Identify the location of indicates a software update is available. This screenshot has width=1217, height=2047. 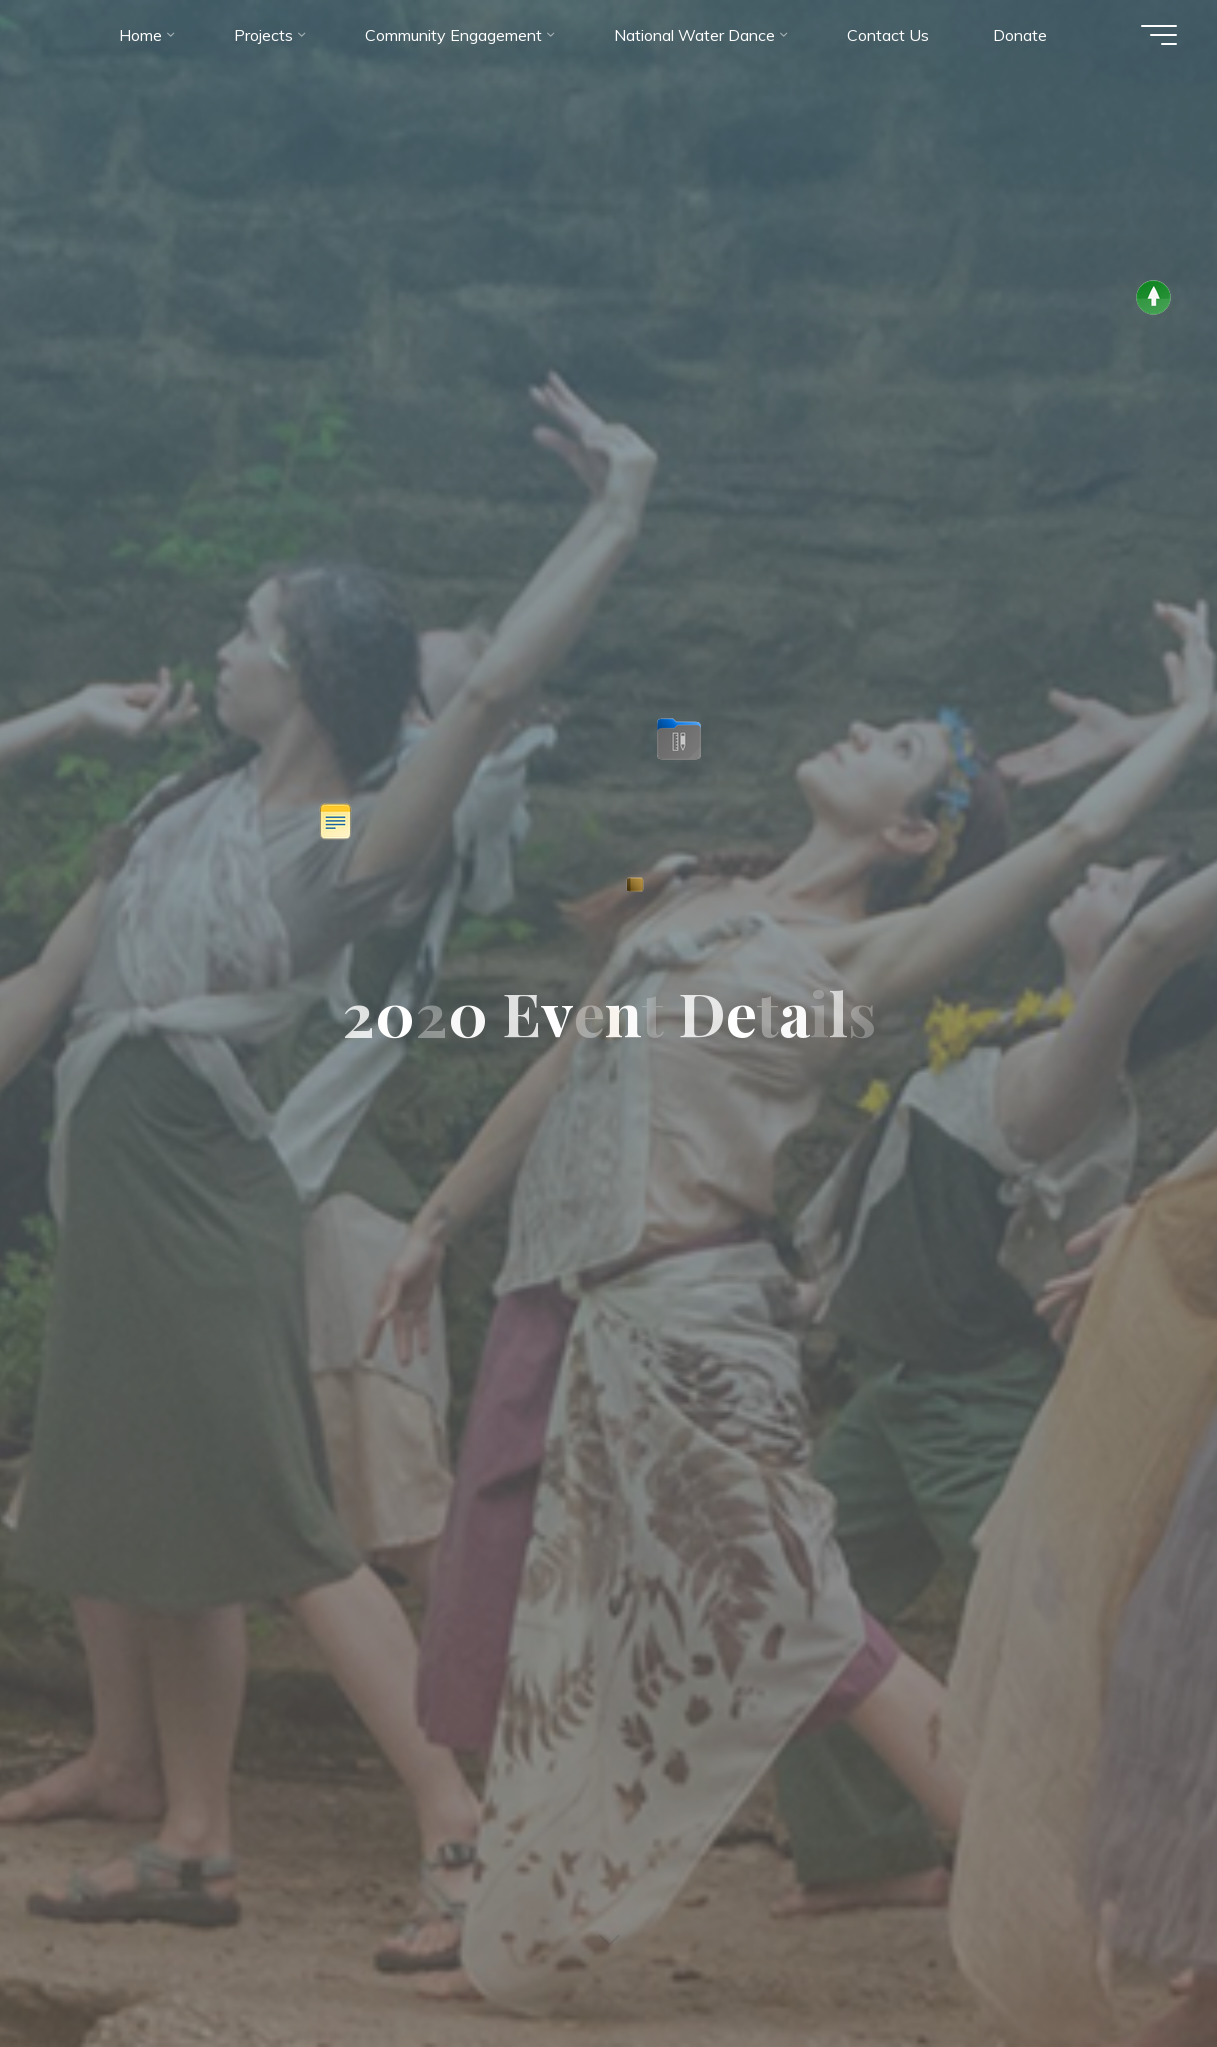
(1153, 297).